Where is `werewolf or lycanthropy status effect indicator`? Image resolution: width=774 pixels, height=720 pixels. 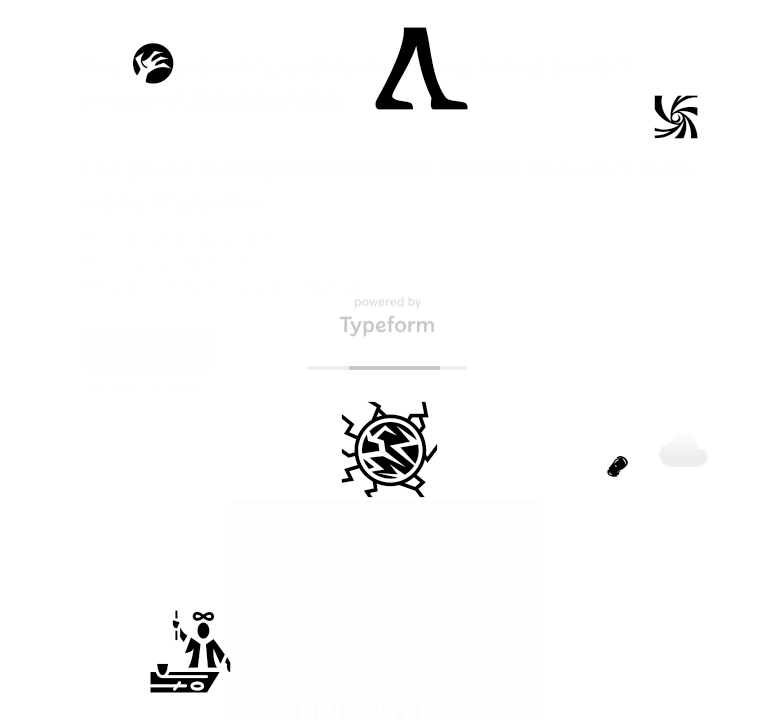 werewolf or lycanthropy status effect indicator is located at coordinates (153, 63).